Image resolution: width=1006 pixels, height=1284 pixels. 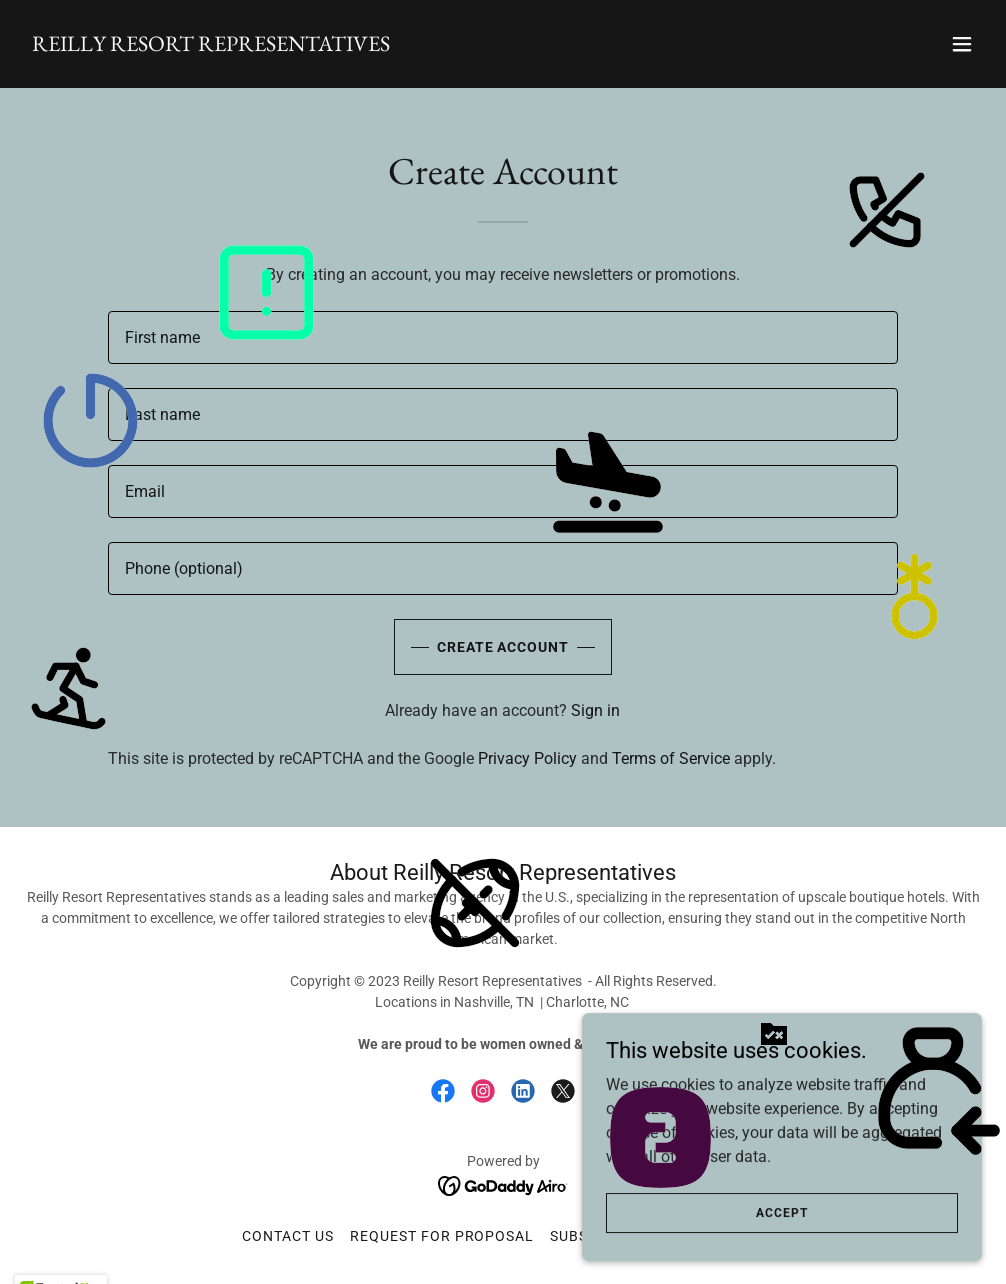 What do you see at coordinates (774, 1034) in the screenshot?
I see `folder with validation rules applied` at bounding box center [774, 1034].